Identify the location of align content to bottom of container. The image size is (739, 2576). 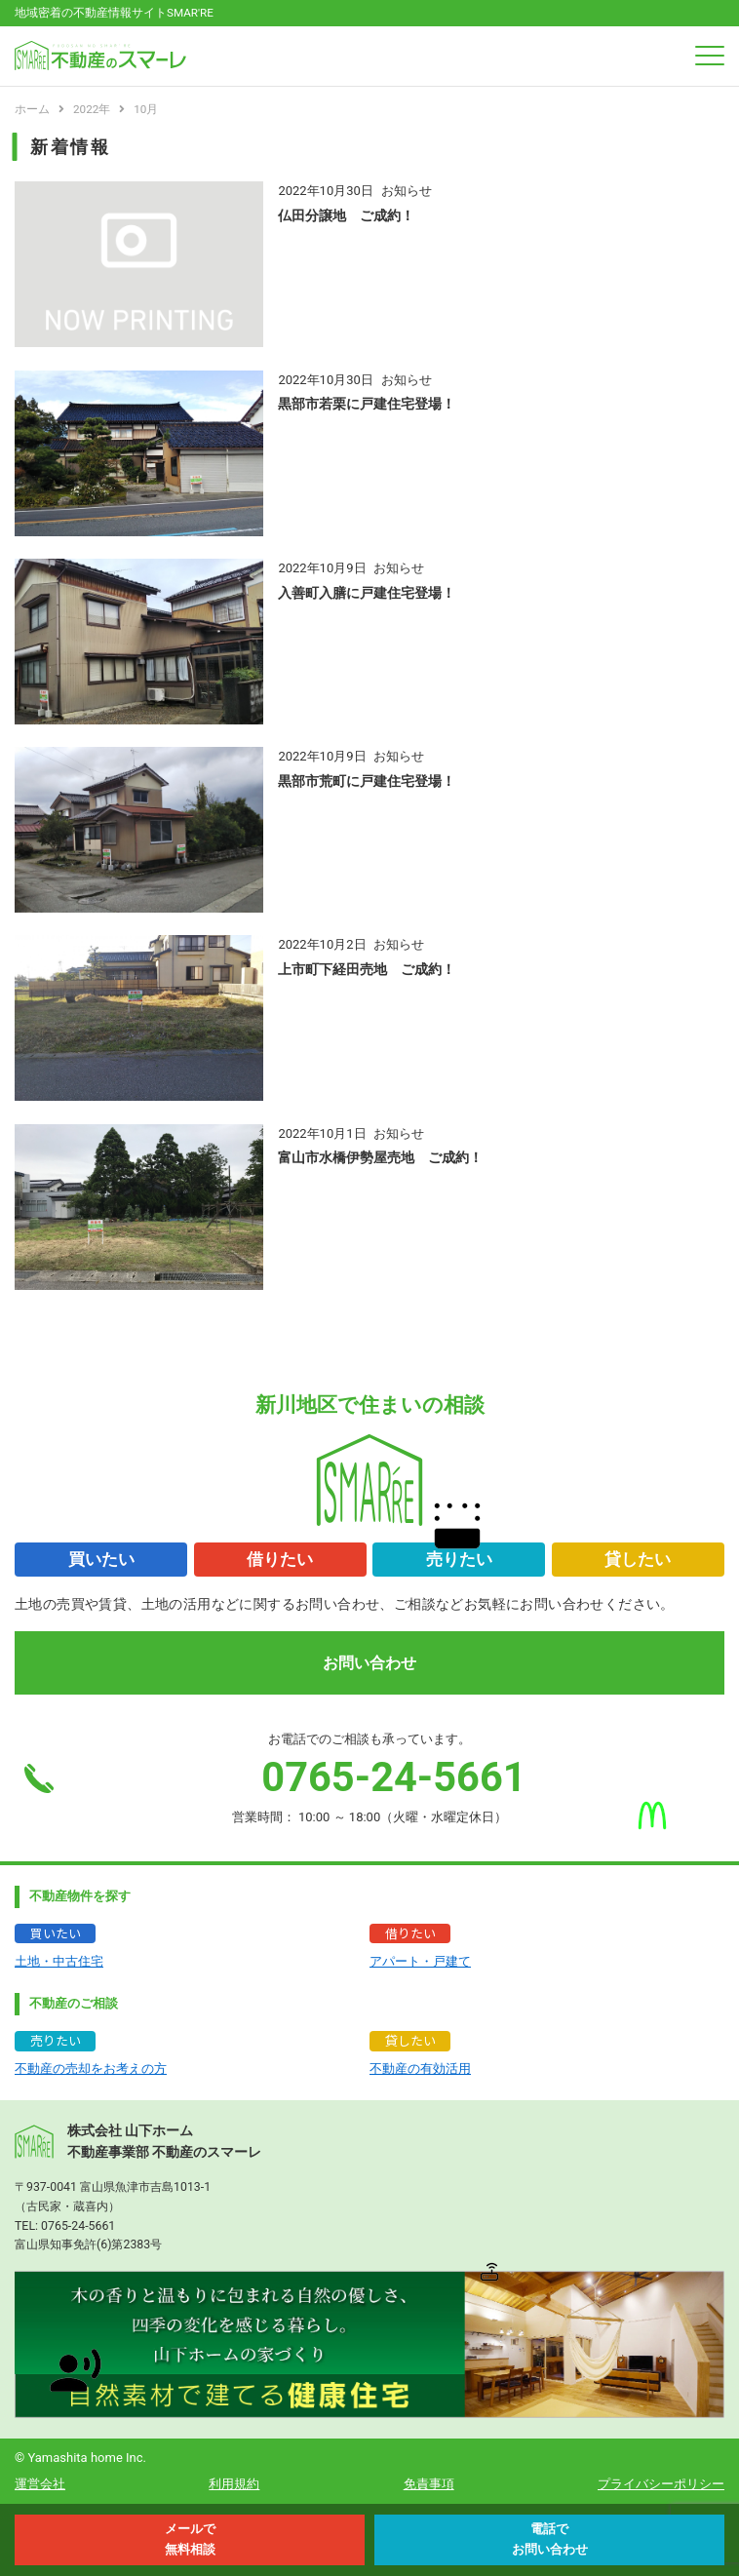
(457, 1526).